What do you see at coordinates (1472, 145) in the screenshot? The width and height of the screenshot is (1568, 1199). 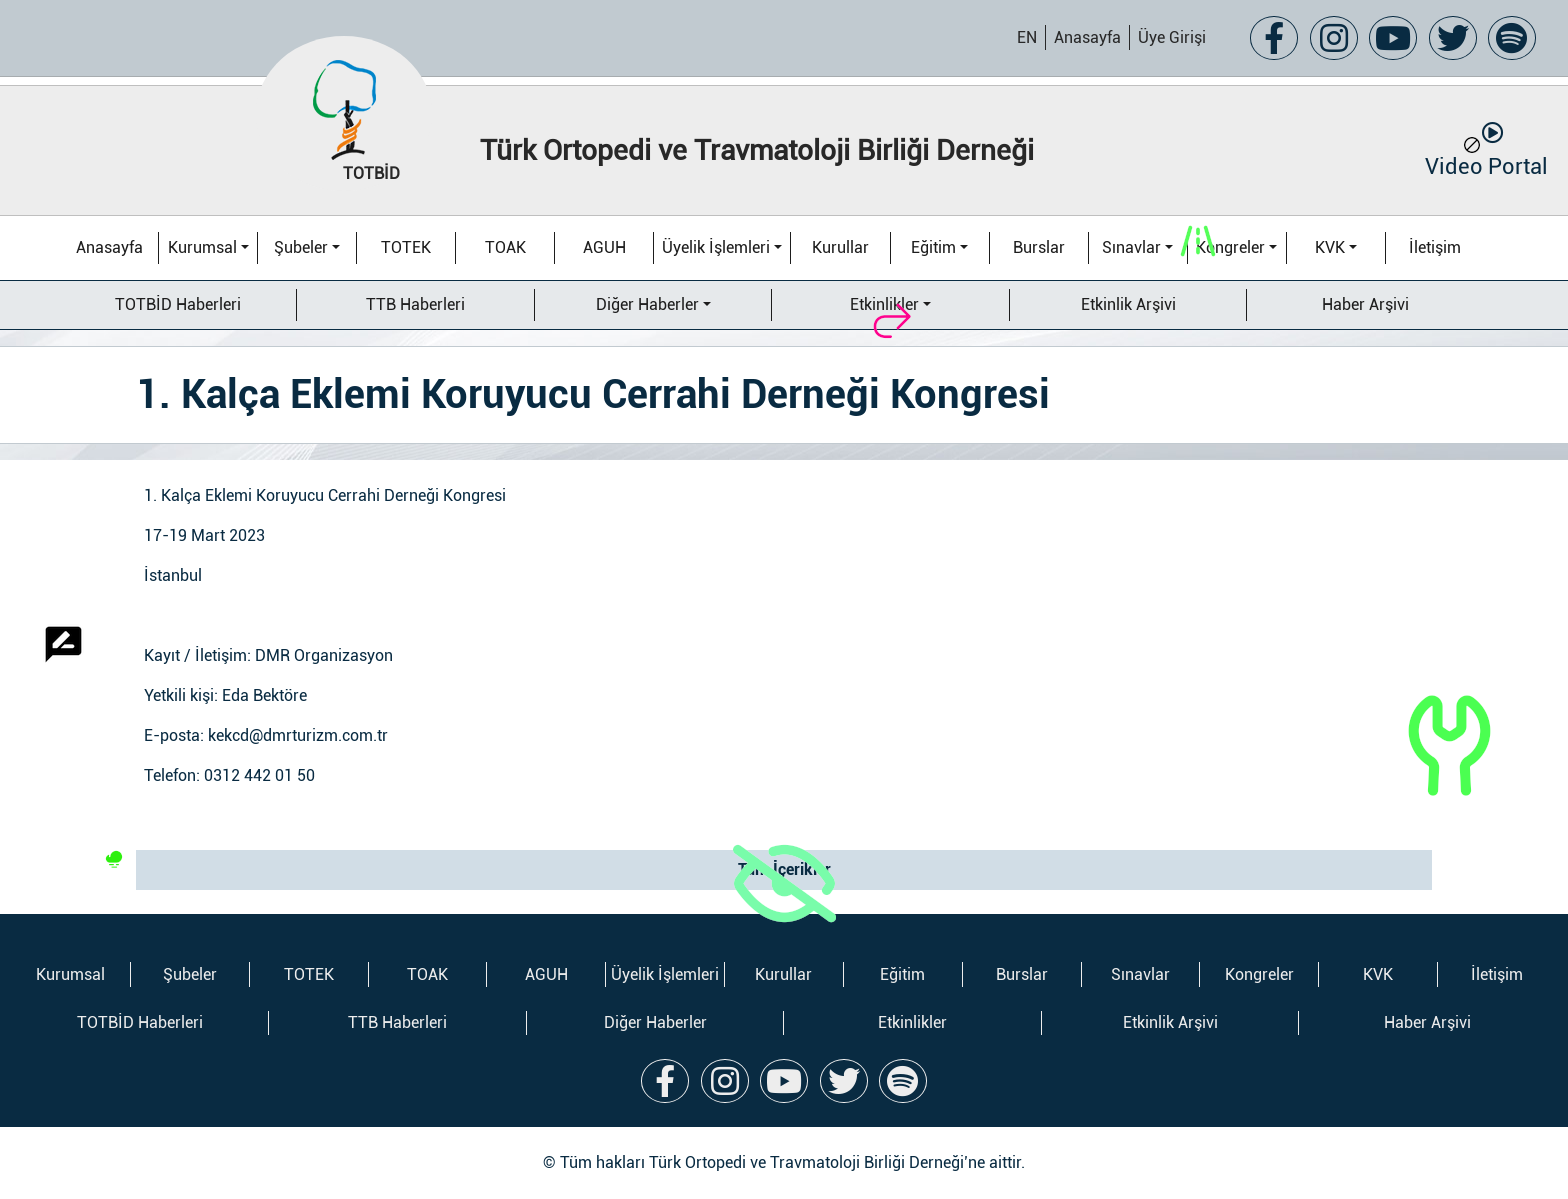 I see `indicates a blocked or prohibited action` at bounding box center [1472, 145].